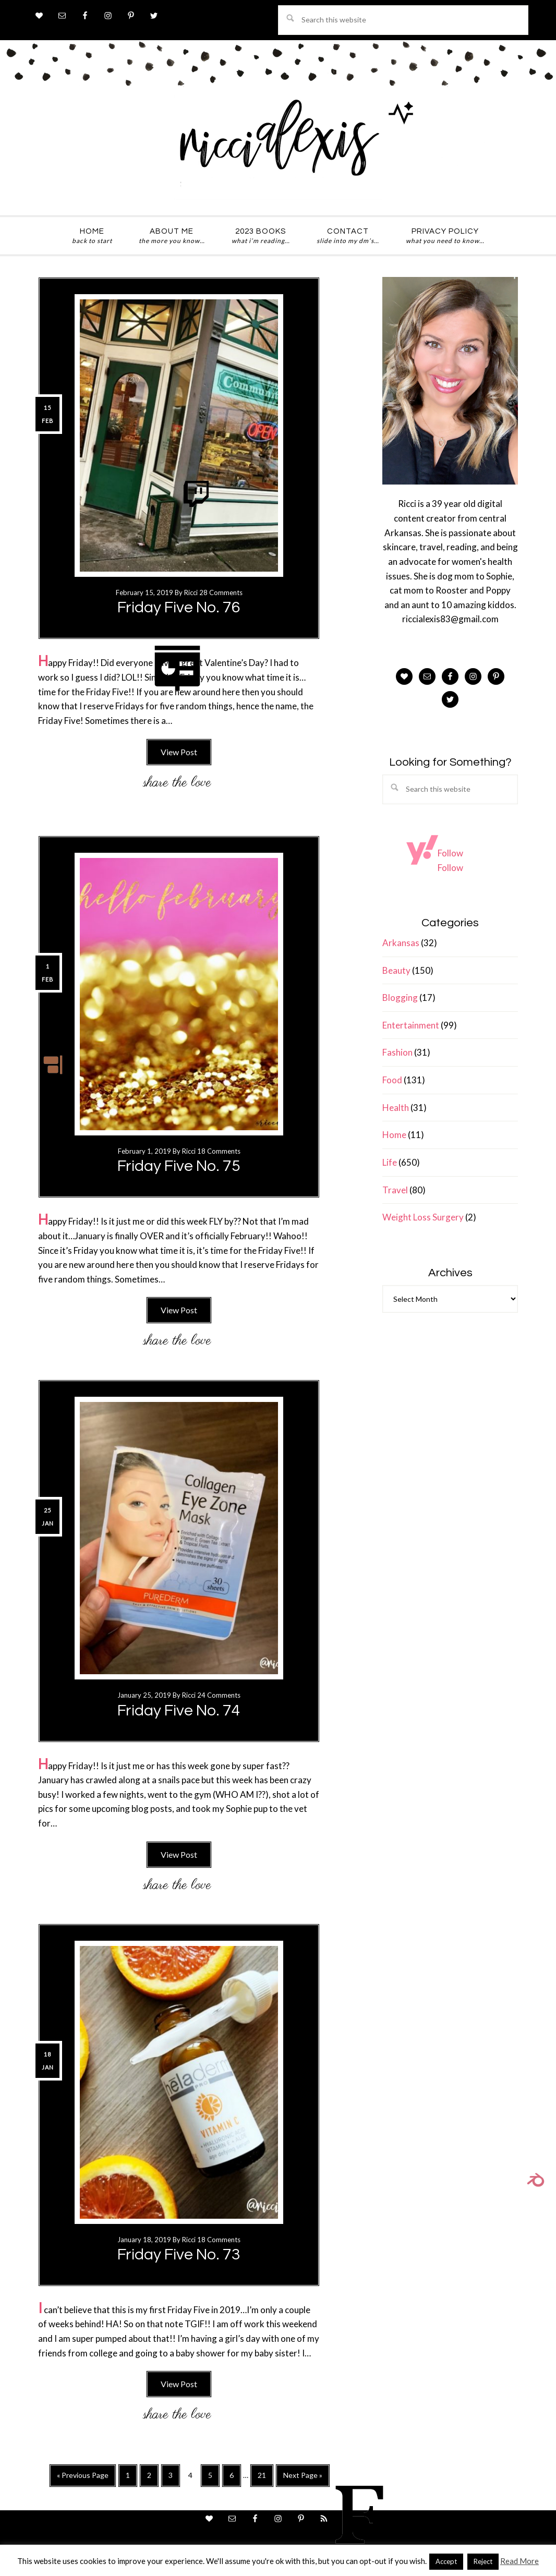 The width and height of the screenshot is (556, 2576). What do you see at coordinates (196, 493) in the screenshot?
I see `open the Twitch app` at bounding box center [196, 493].